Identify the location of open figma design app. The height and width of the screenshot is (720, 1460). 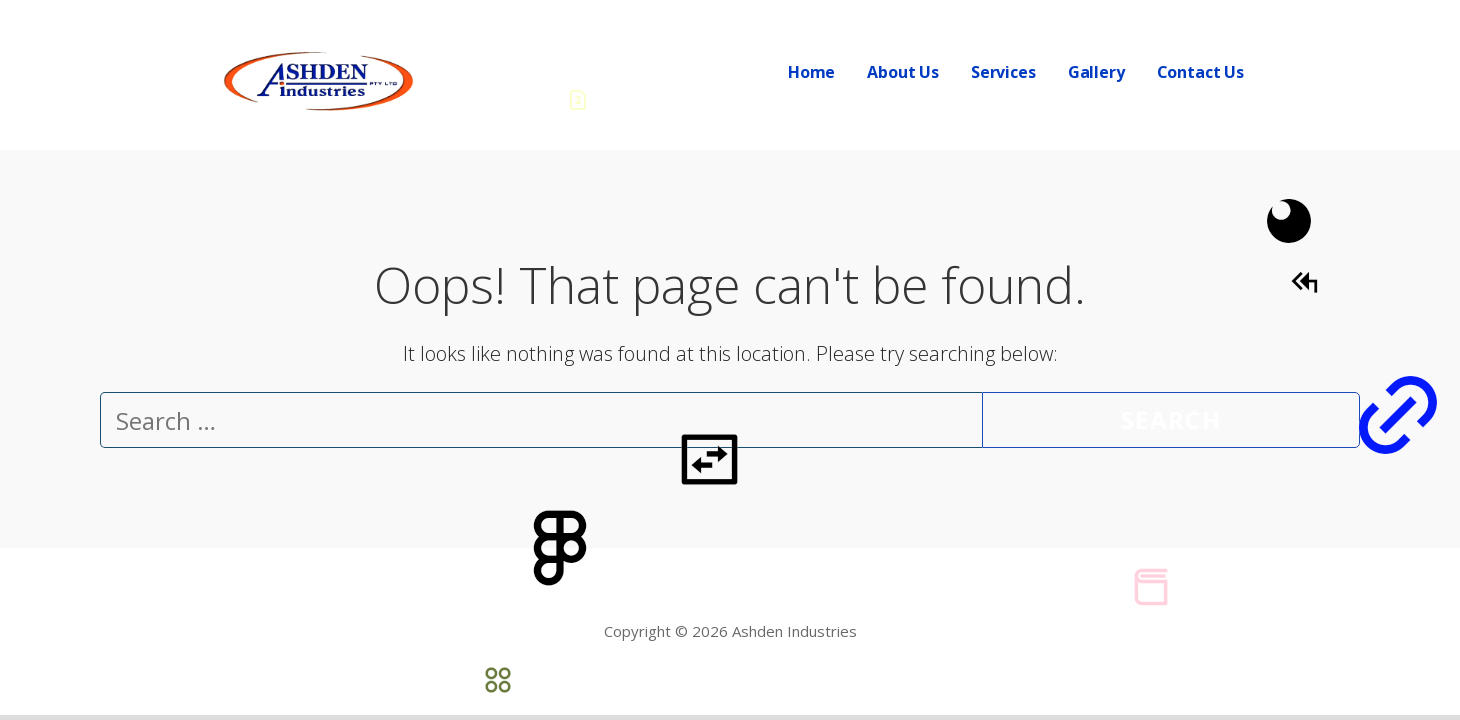
(560, 548).